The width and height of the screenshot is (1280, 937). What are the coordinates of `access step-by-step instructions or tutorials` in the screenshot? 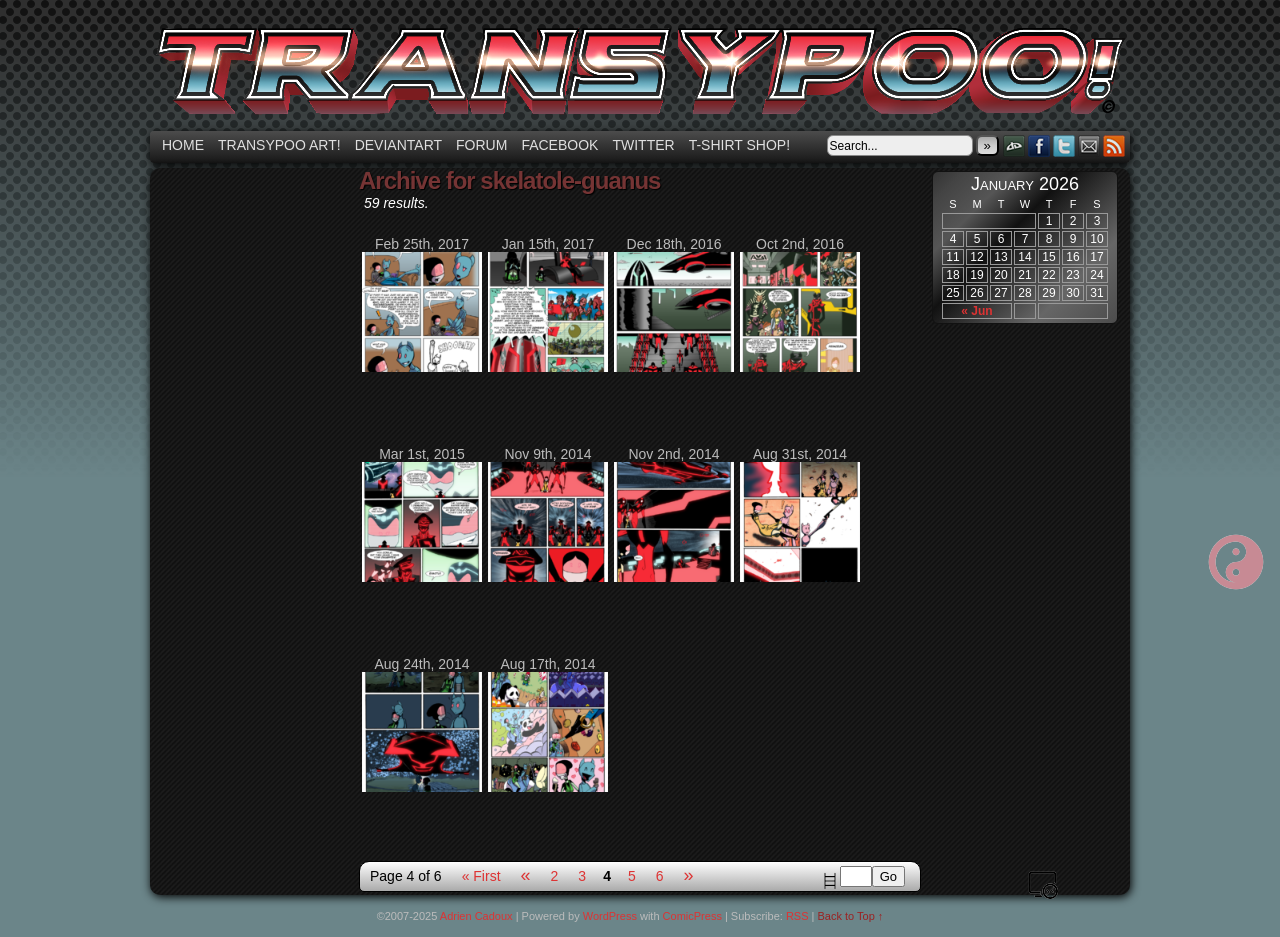 It's located at (830, 881).